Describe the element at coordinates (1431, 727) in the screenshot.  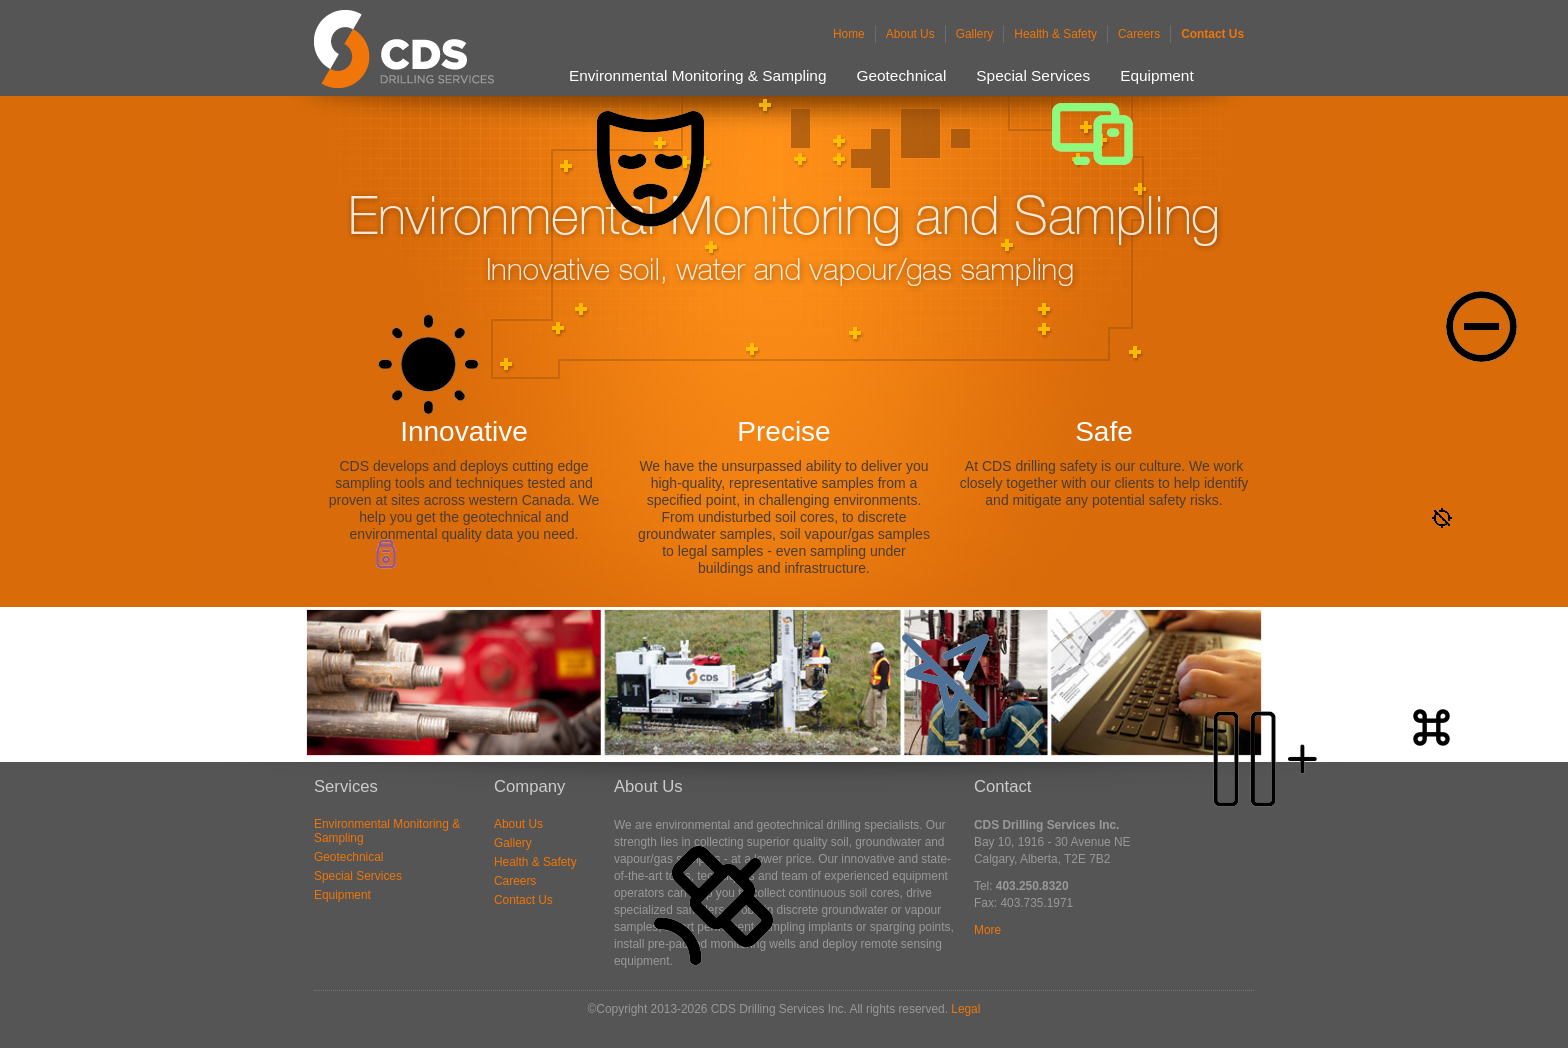
I see `execute a keyboard shortcut or command` at that location.